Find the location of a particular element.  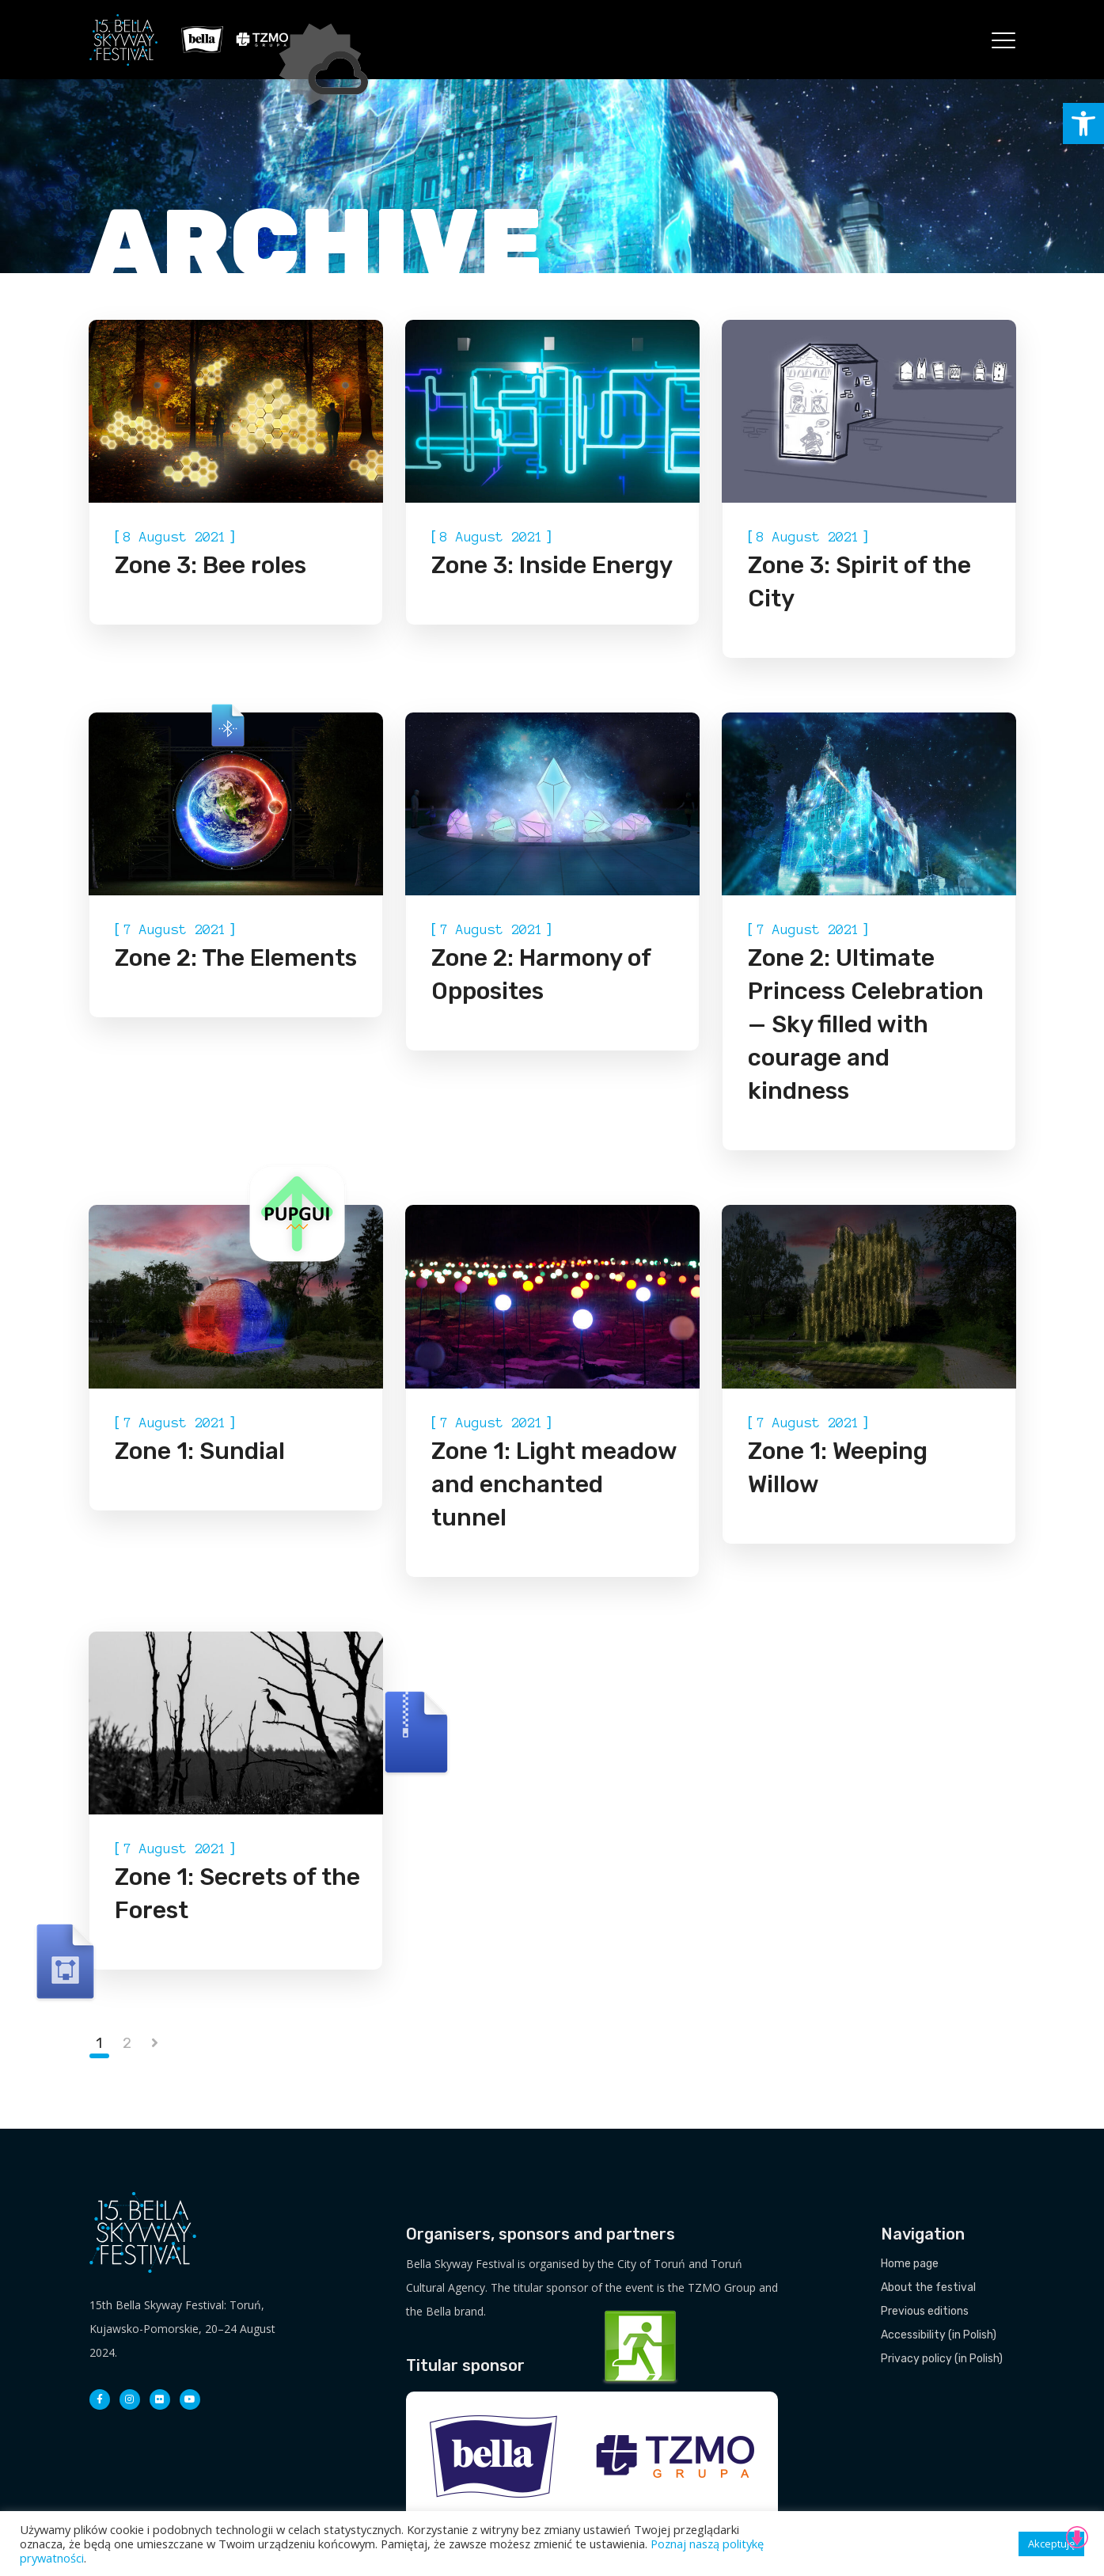

send file via bluetooth is located at coordinates (228, 725).